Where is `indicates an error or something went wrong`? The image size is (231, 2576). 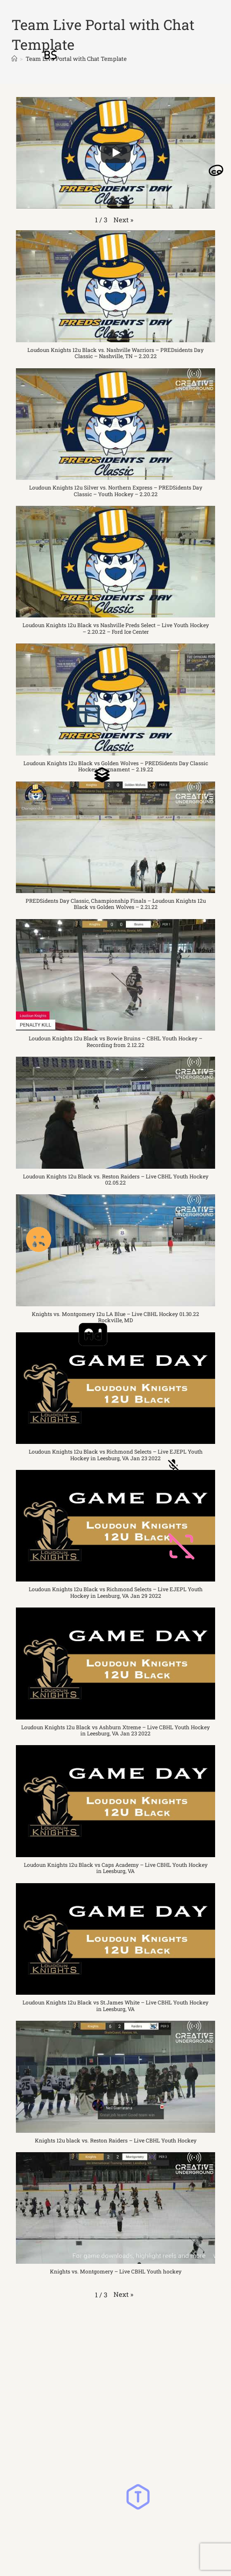 indicates an error or something went wrong is located at coordinates (38, 1239).